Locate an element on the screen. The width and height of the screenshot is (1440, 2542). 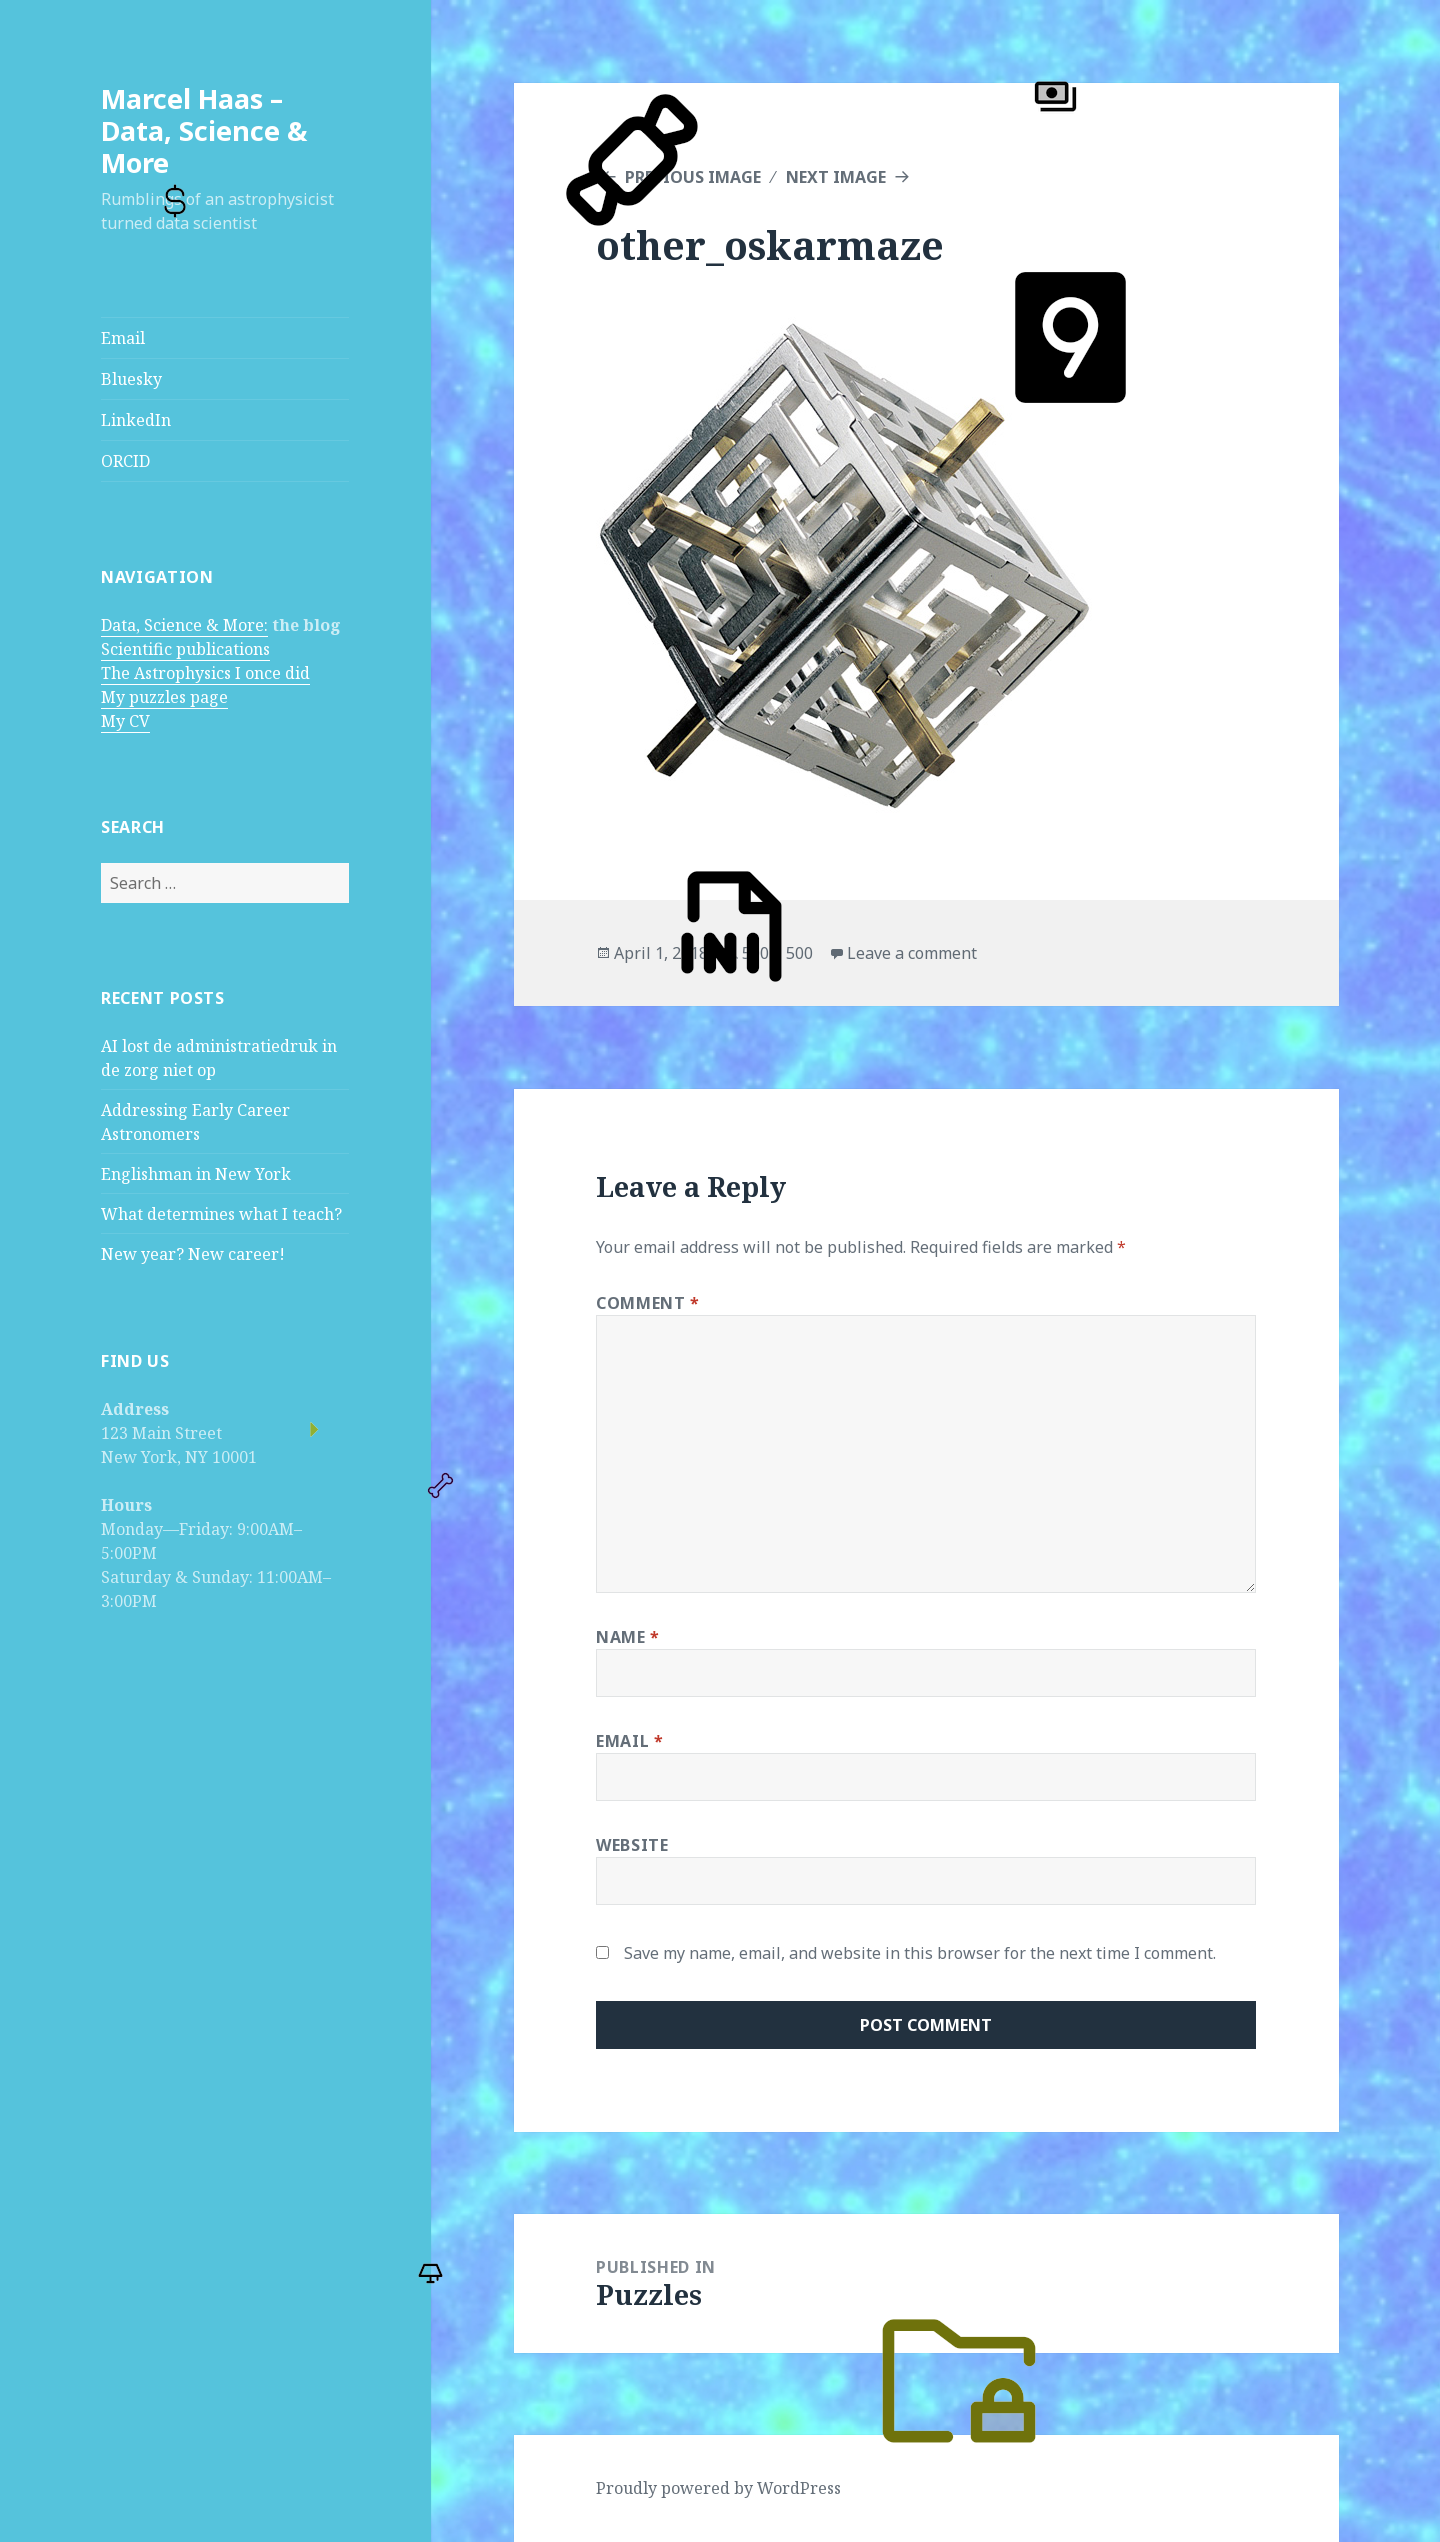
open or view an INI configuration file is located at coordinates (734, 926).